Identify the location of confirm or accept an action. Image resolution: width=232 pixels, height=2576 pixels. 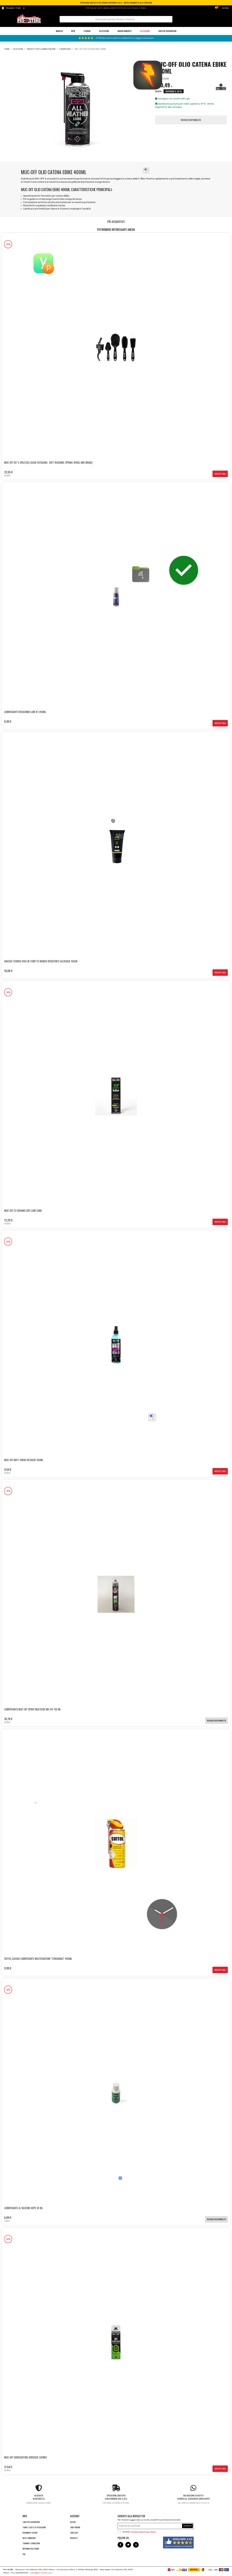
(184, 570).